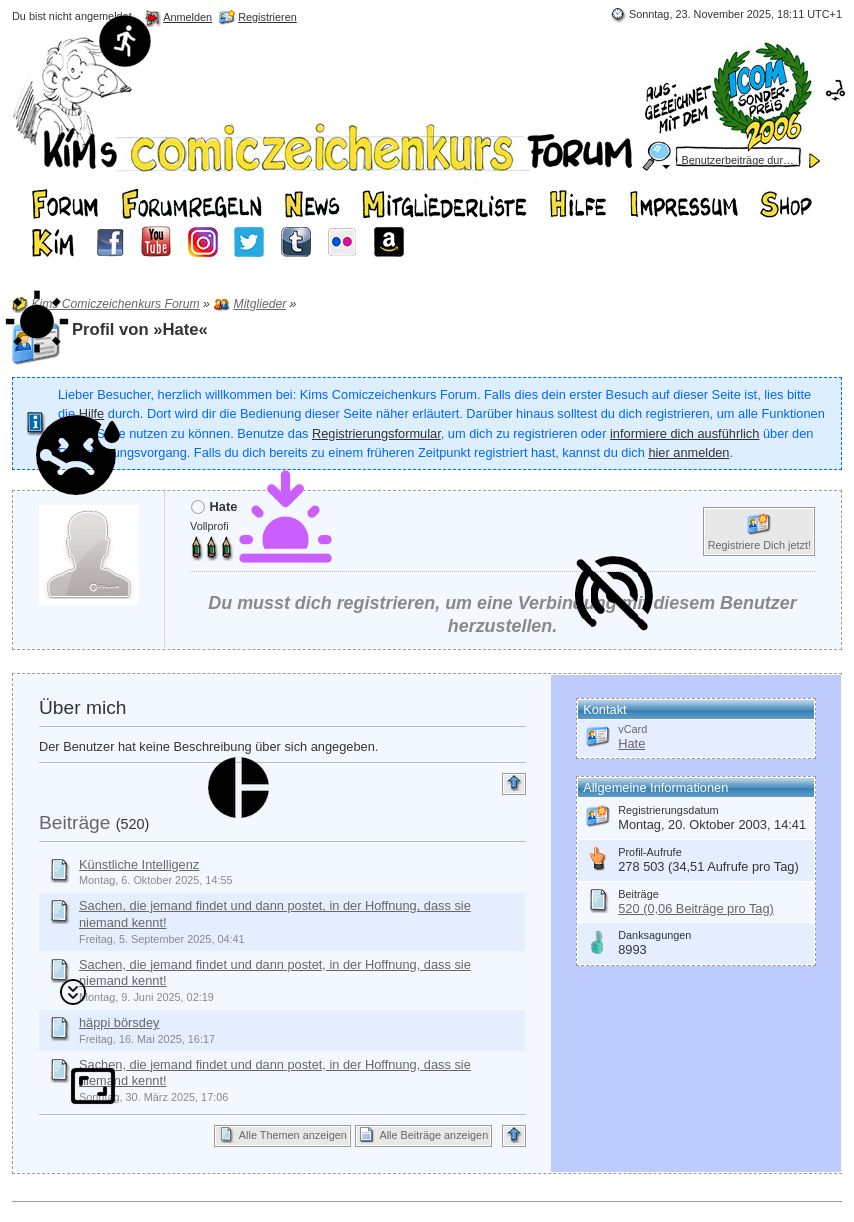 Image resolution: width=854 pixels, height=1222 pixels. Describe the element at coordinates (238, 787) in the screenshot. I see `view data breakdown or statistics` at that location.